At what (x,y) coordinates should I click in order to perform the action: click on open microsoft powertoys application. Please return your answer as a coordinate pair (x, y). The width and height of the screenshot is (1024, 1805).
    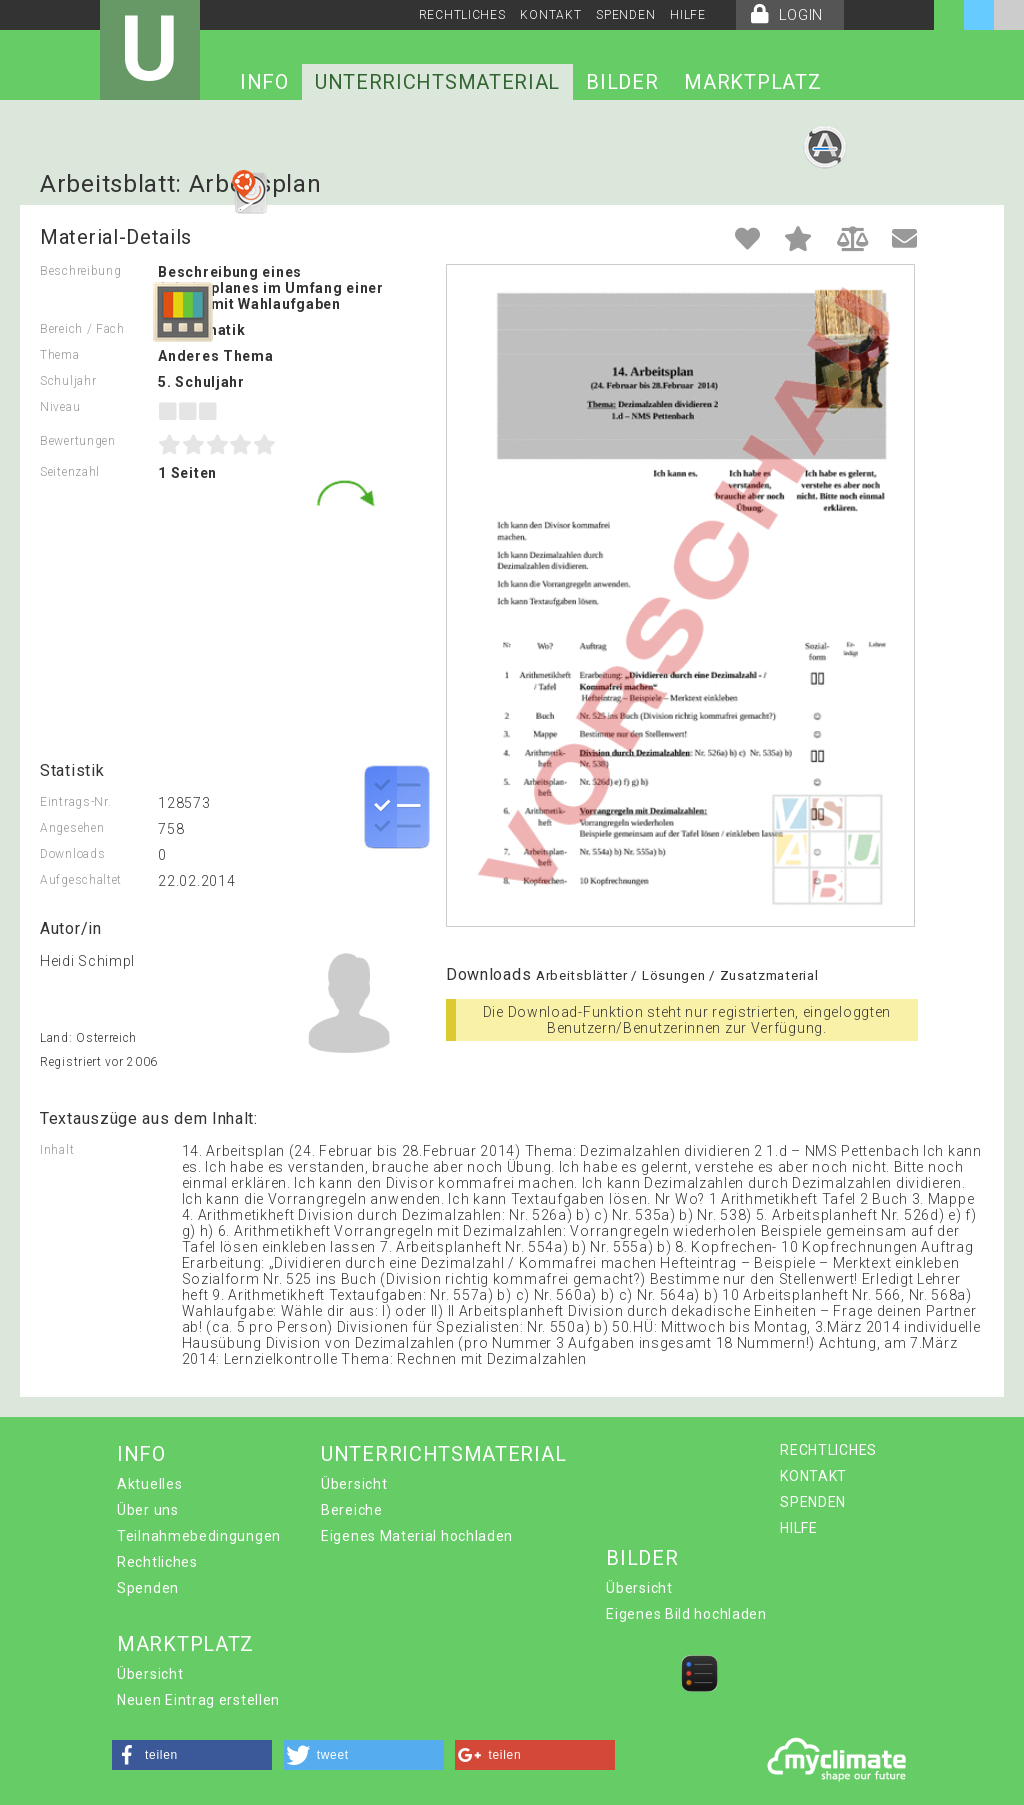
    Looking at the image, I should click on (183, 312).